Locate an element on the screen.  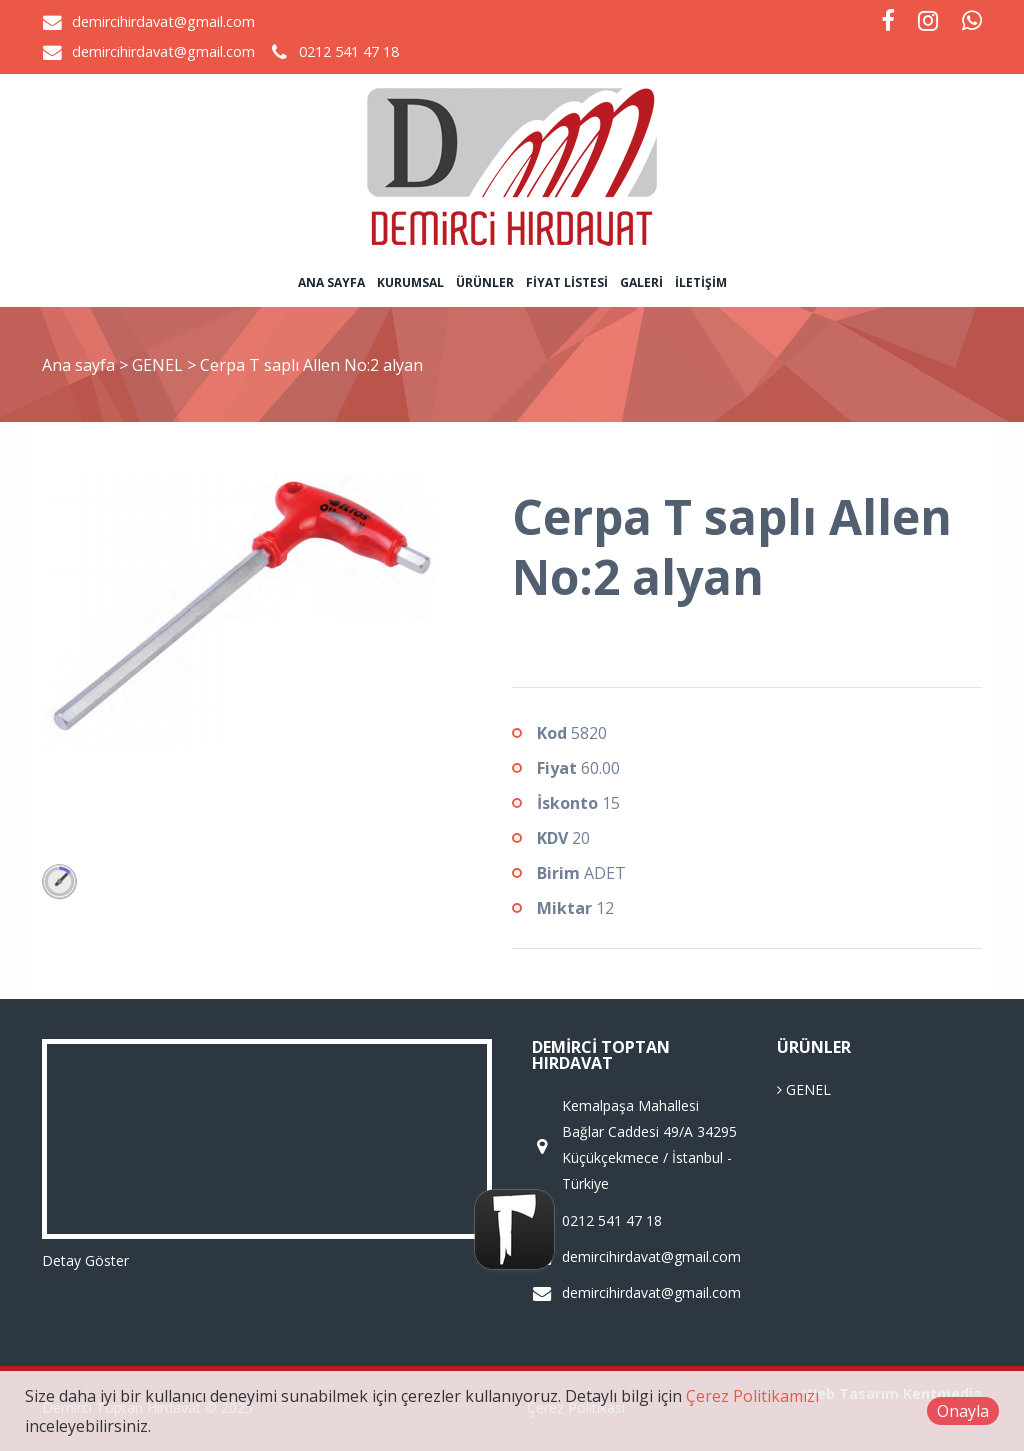
launch The Long Dark game is located at coordinates (514, 1229).